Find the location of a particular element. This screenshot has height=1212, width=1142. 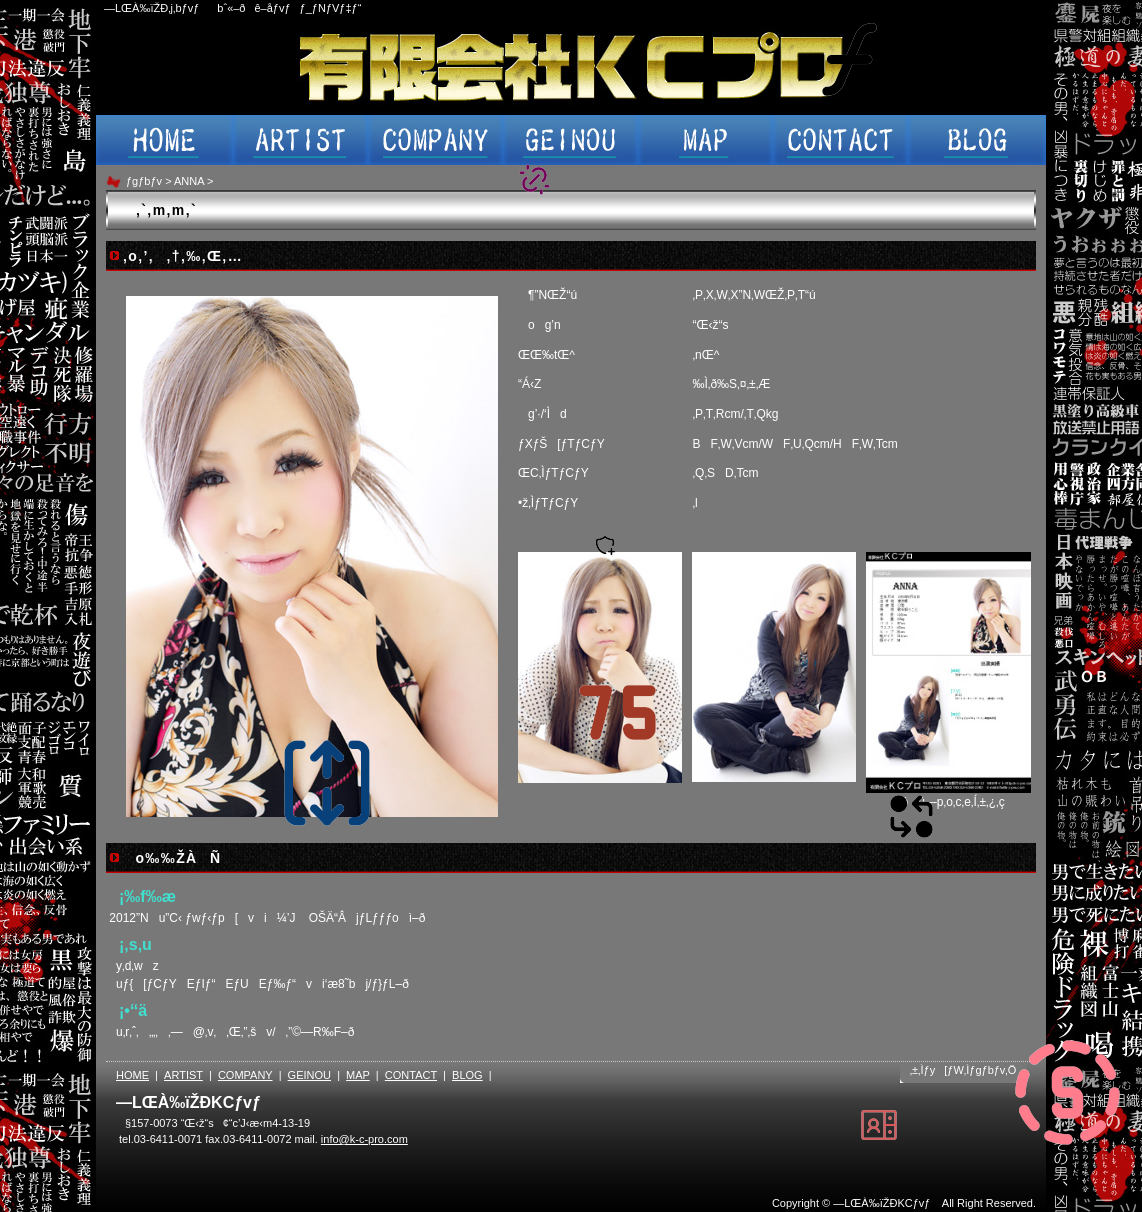

transform or convert between formats is located at coordinates (911, 816).